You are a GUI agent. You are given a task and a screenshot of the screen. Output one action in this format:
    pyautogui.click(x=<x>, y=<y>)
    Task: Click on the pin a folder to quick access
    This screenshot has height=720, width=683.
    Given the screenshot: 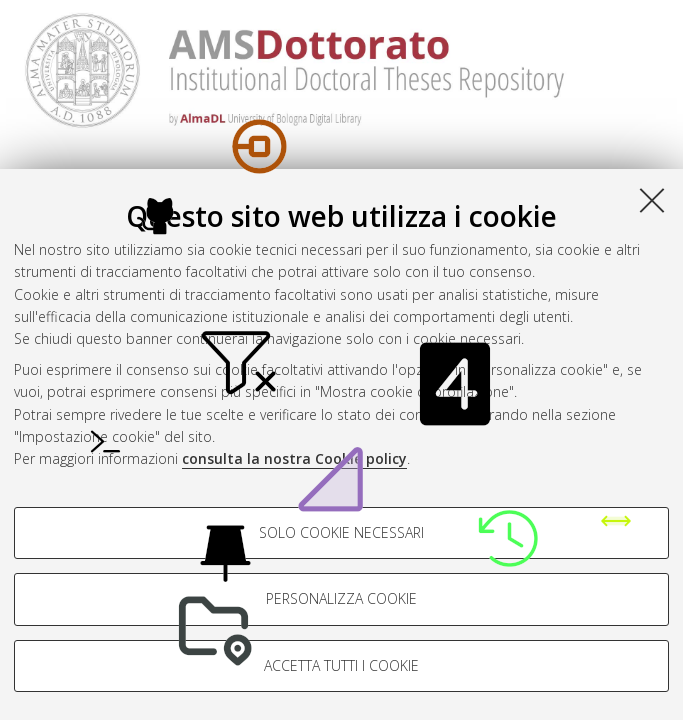 What is the action you would take?
    pyautogui.click(x=213, y=627)
    